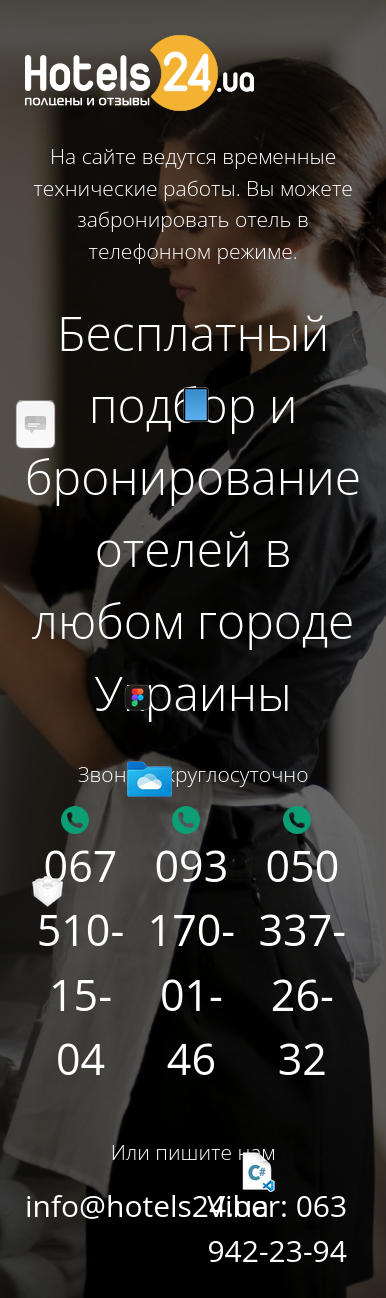 The height and width of the screenshot is (1298, 386). What do you see at coordinates (196, 405) in the screenshot?
I see `iPad Air M2 device icon` at bounding box center [196, 405].